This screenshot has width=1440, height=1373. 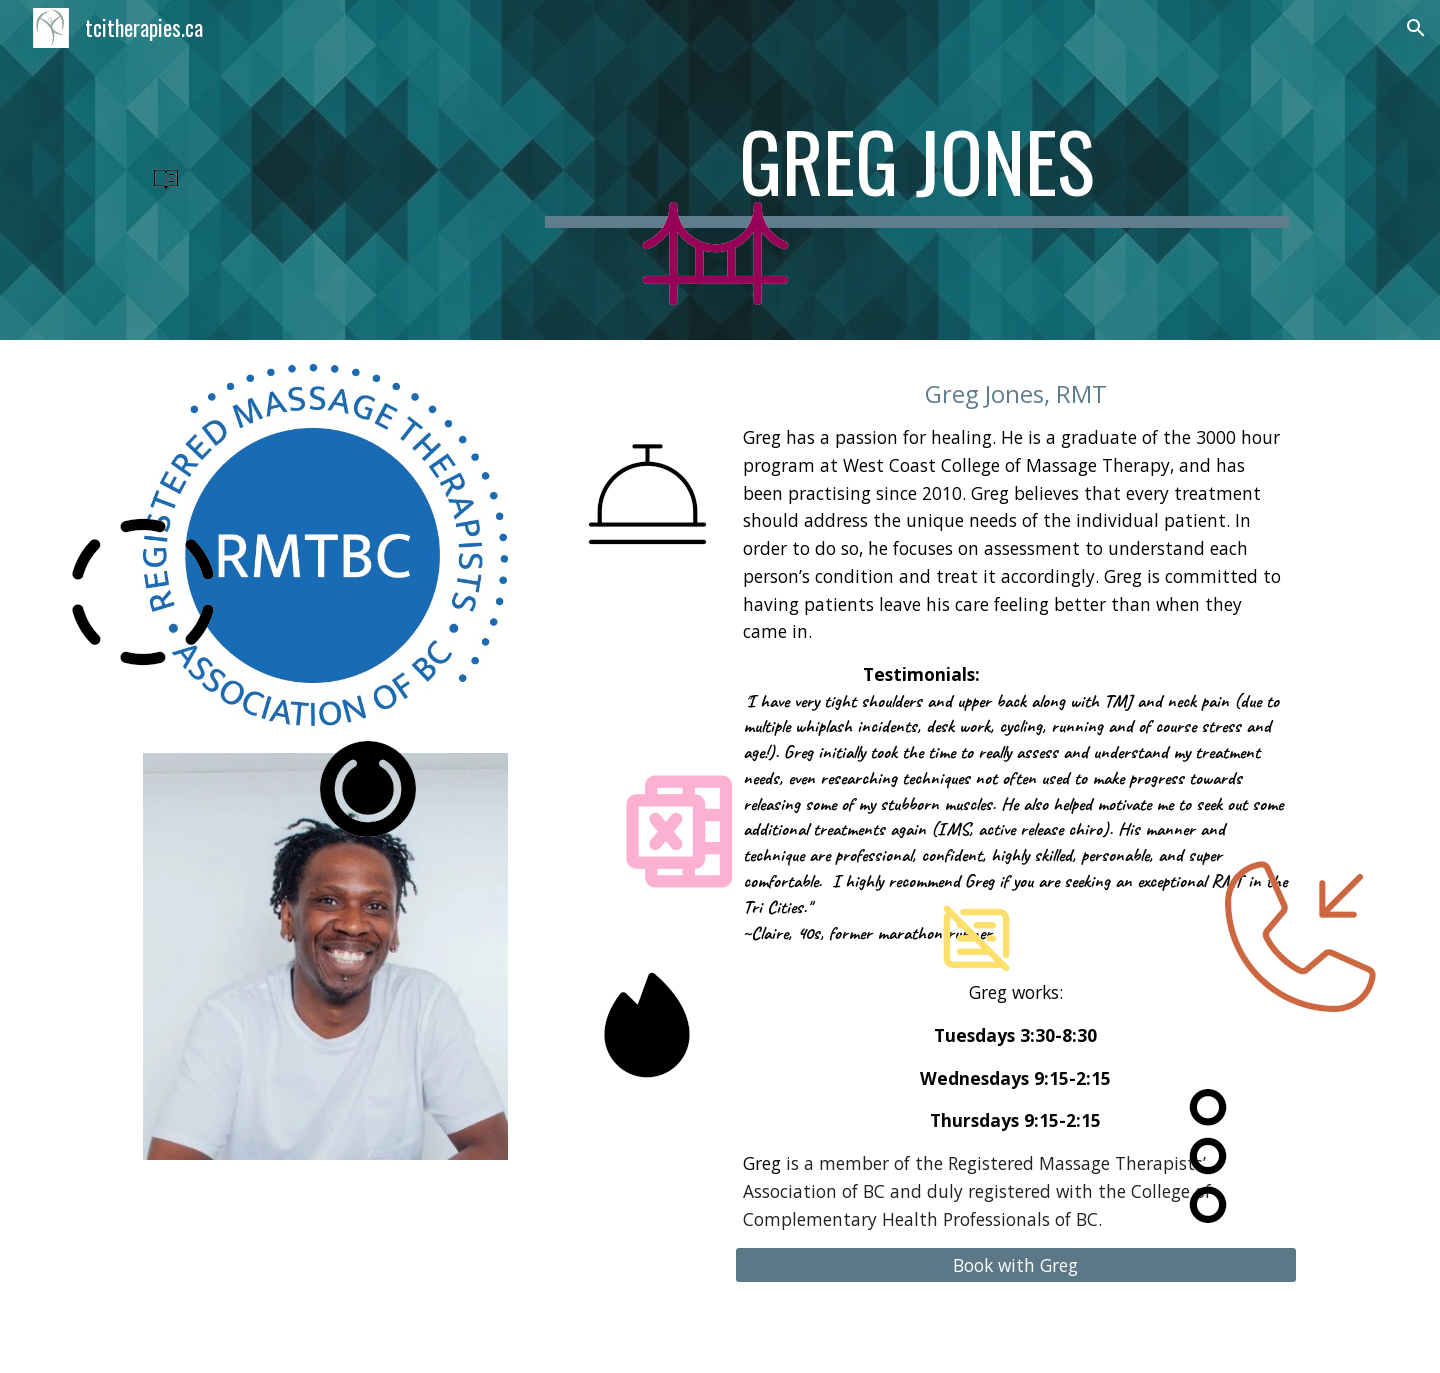 What do you see at coordinates (684, 831) in the screenshot?
I see `open Microsoft Excel` at bounding box center [684, 831].